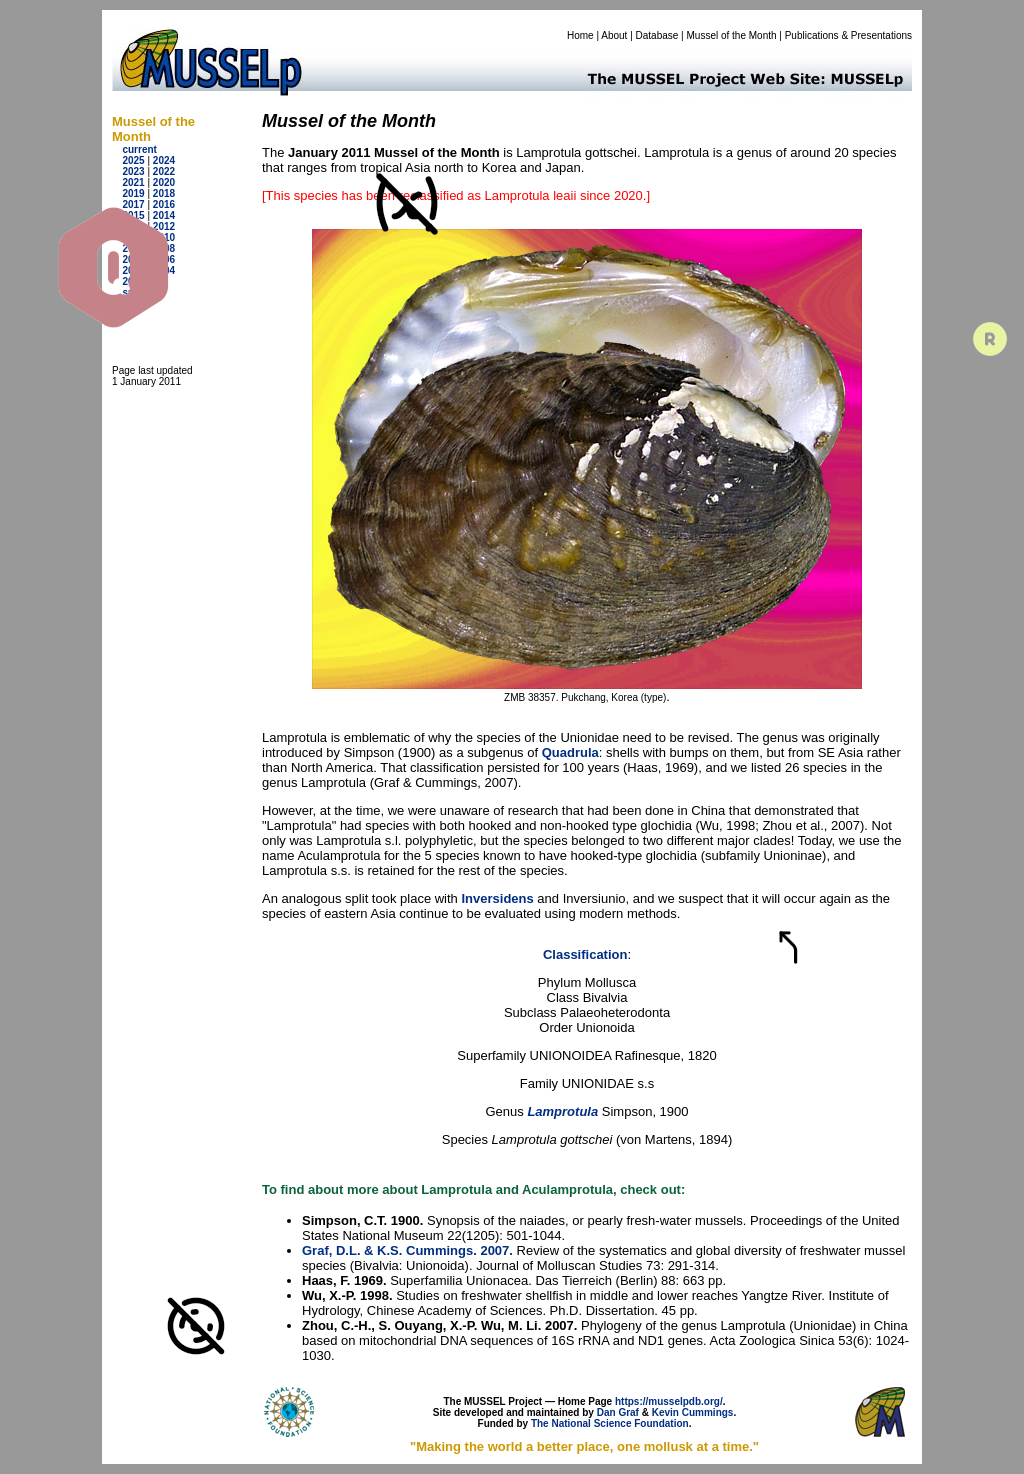 This screenshot has width=1024, height=1474. Describe the element at coordinates (787, 947) in the screenshot. I see `bear left at the next turn` at that location.